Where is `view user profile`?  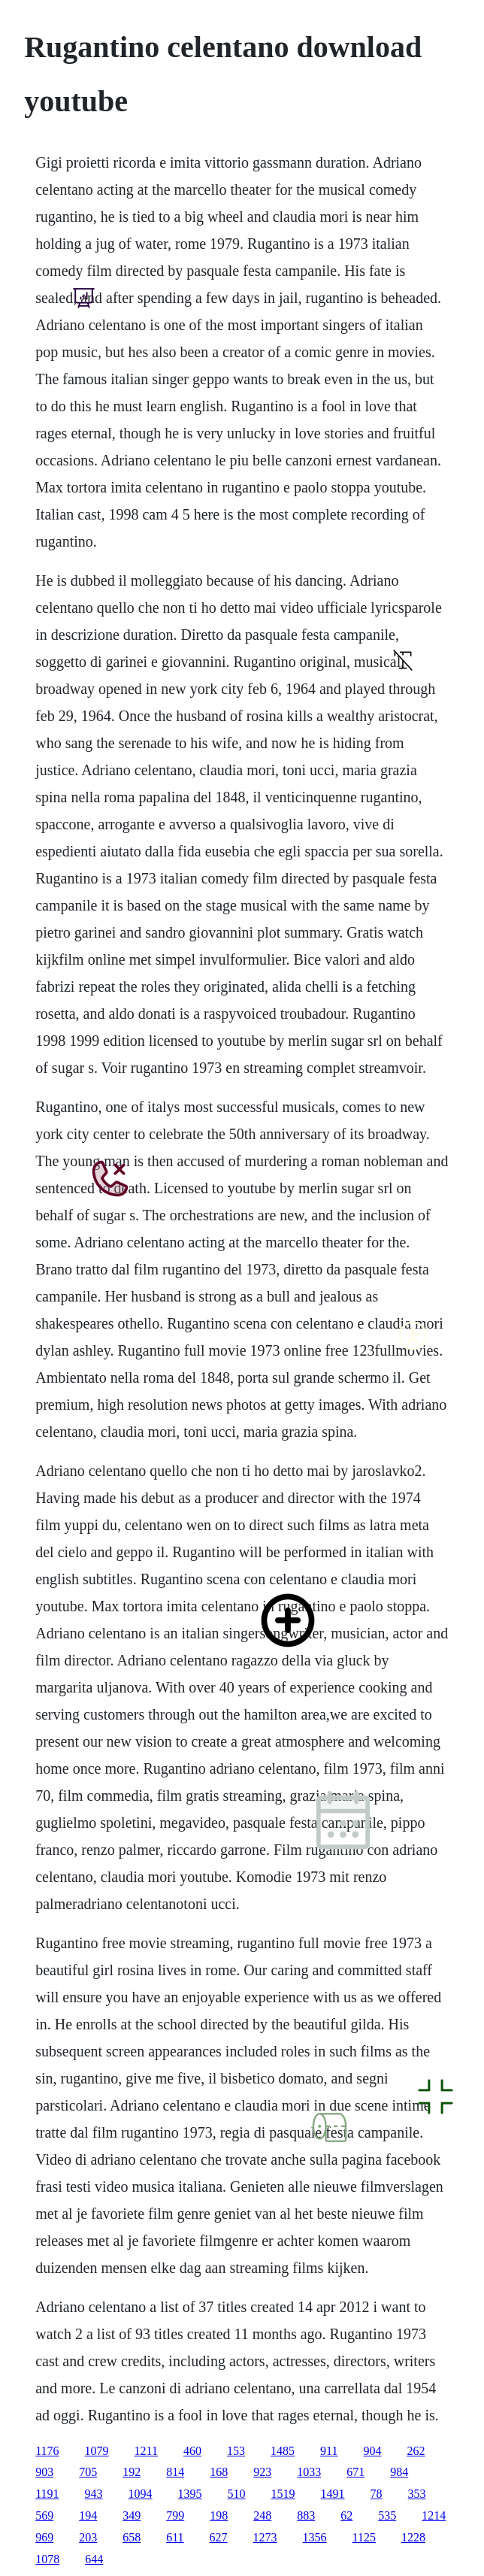
view user profile is located at coordinates (413, 1335).